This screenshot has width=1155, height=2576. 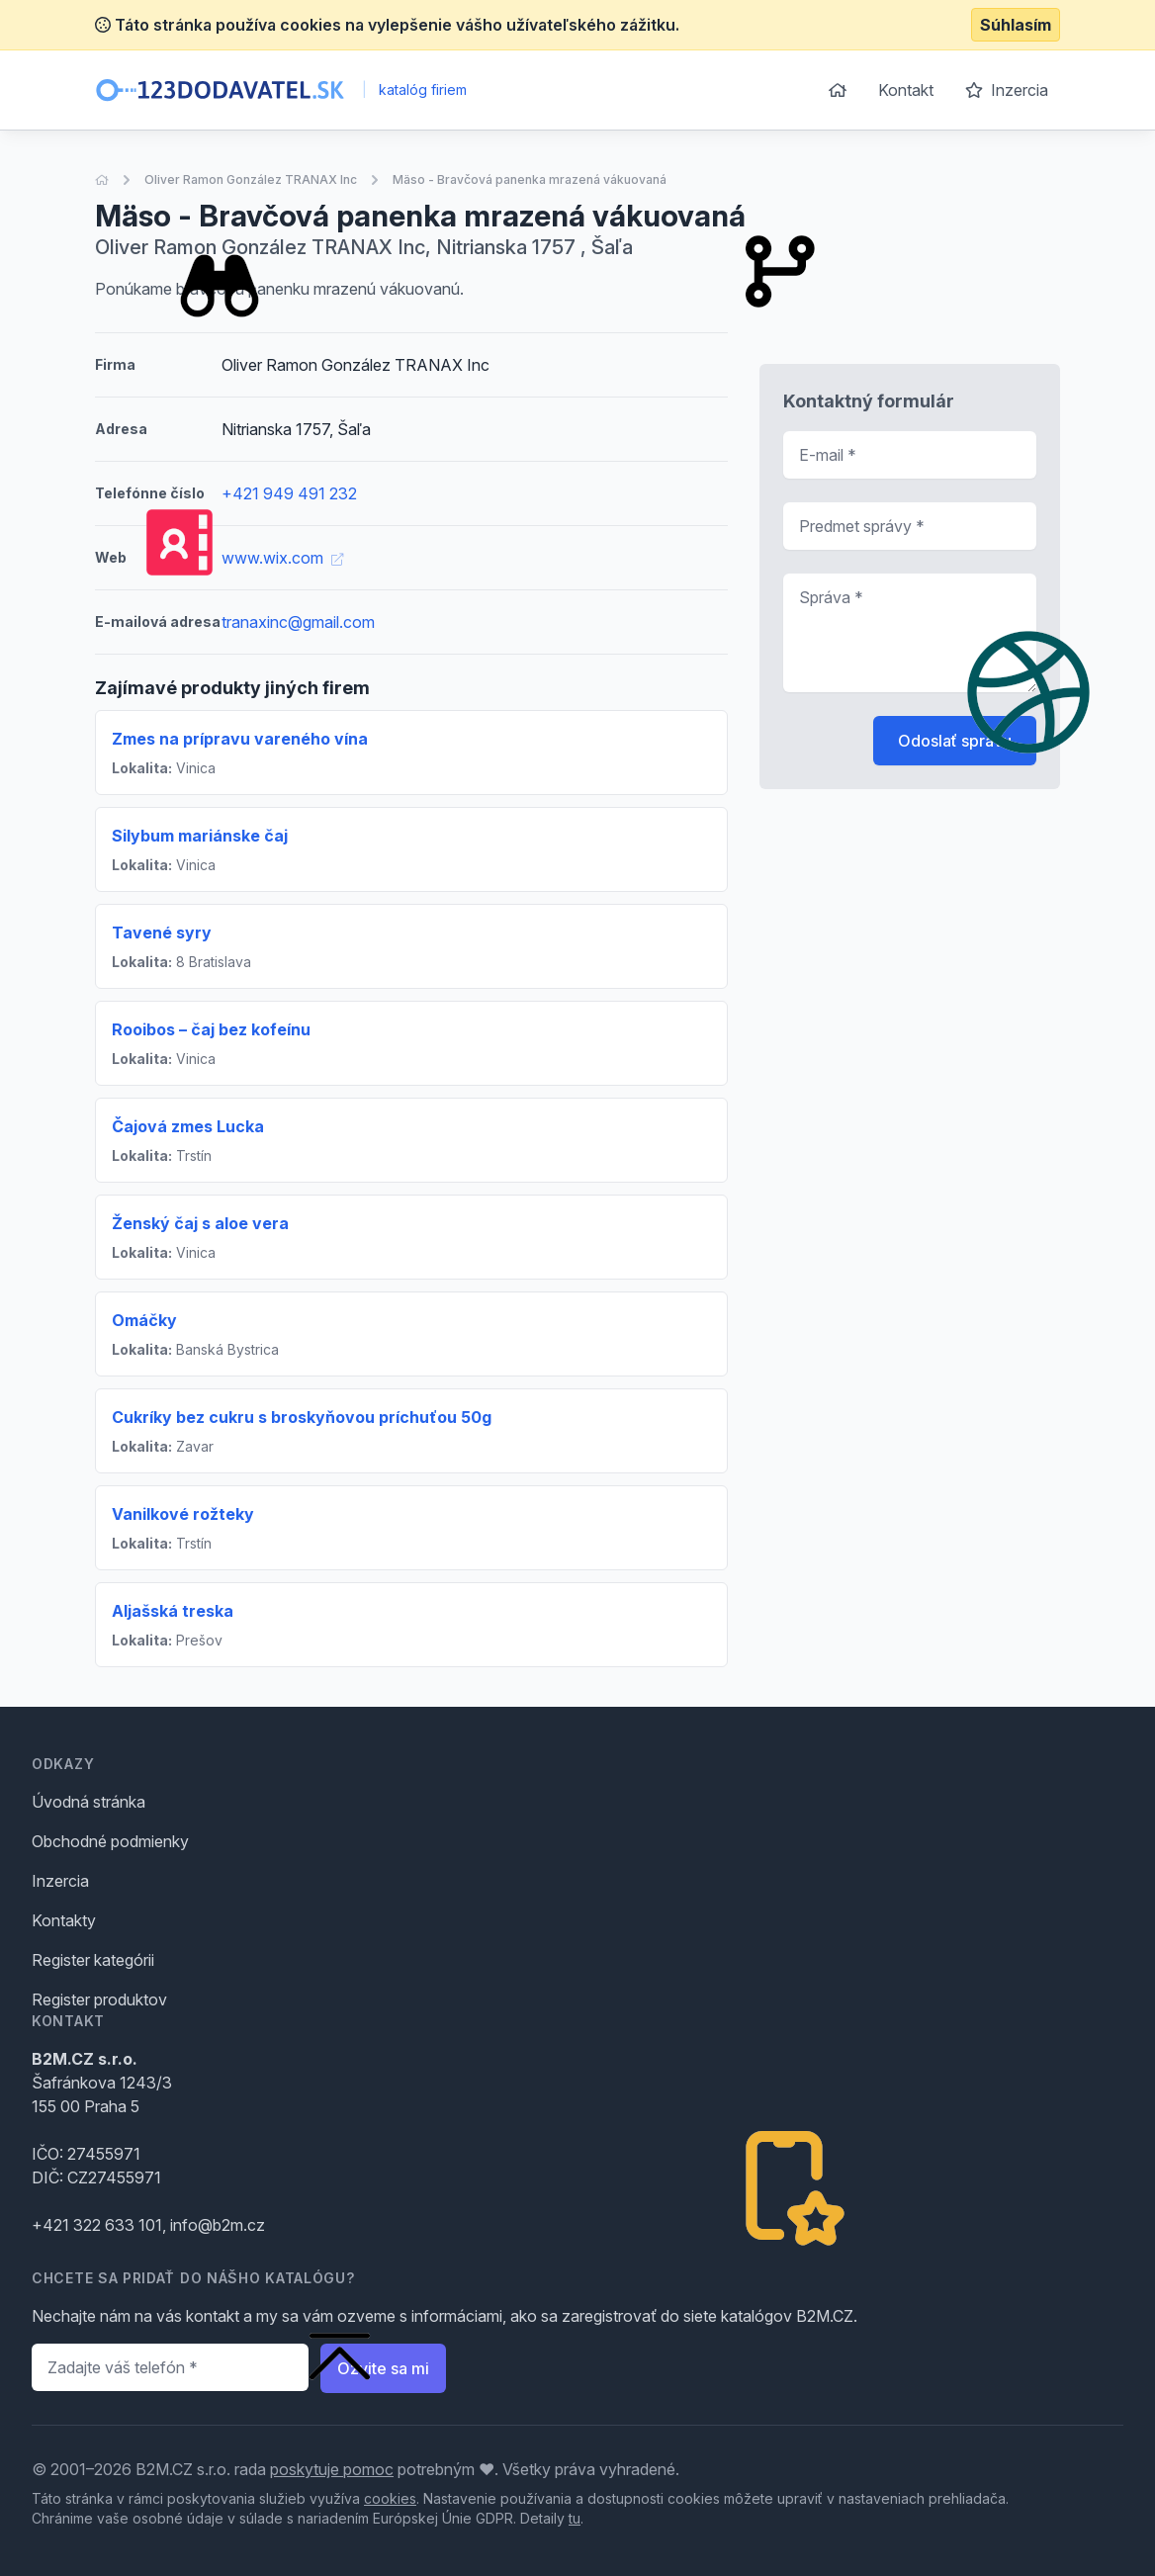 I want to click on view repository branches, so click(x=775, y=271).